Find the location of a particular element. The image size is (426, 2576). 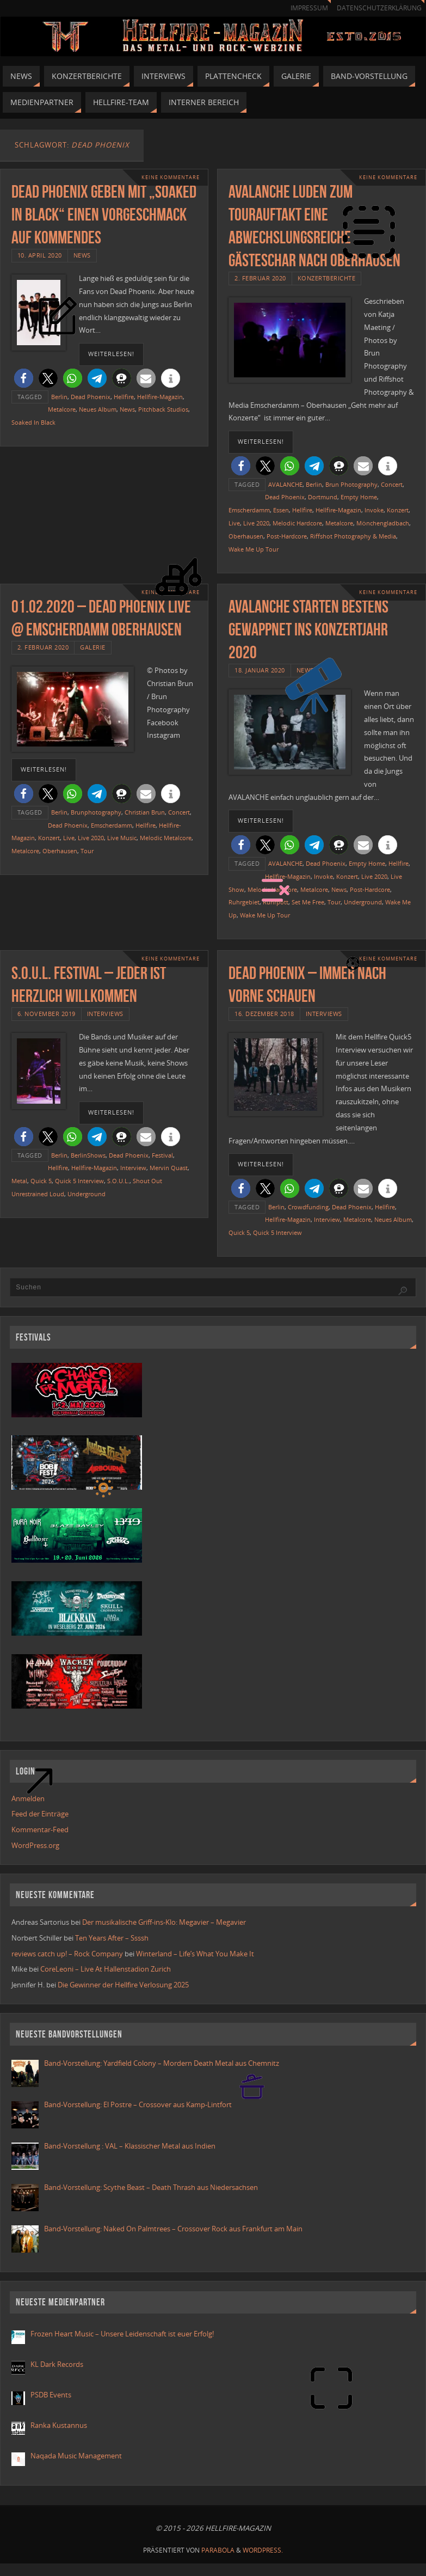

demolition or destruction tool is located at coordinates (180, 578).